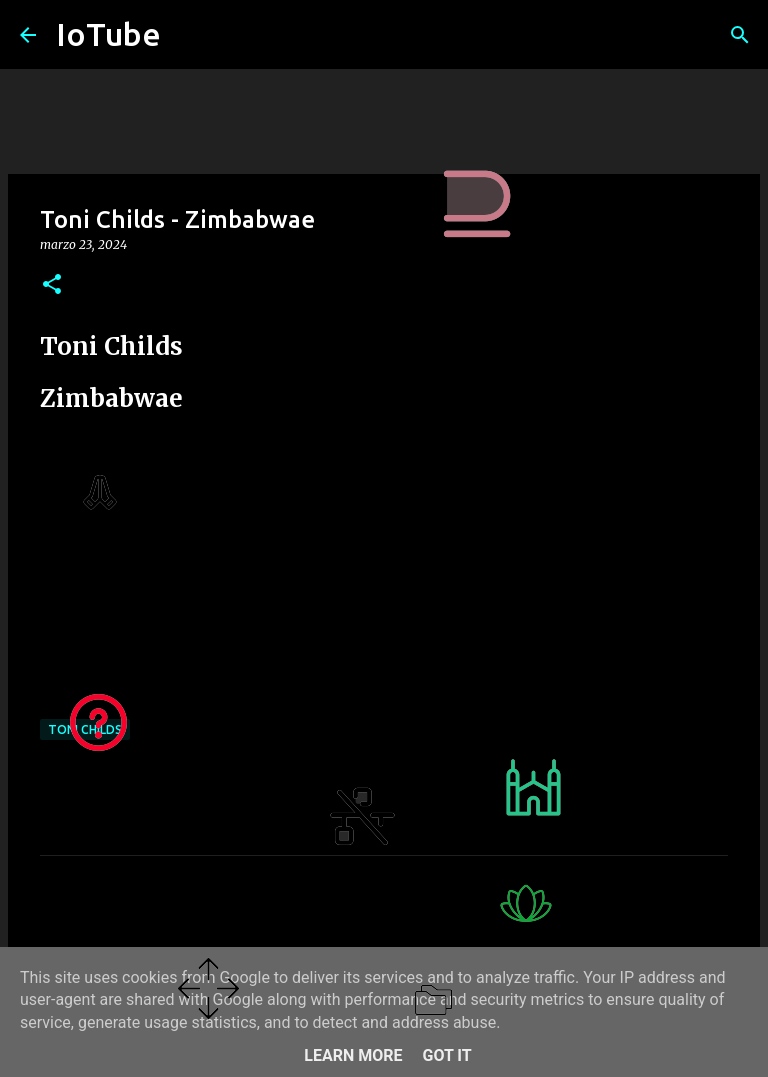 This screenshot has width=768, height=1077. I want to click on expand content to full screen, so click(208, 988).